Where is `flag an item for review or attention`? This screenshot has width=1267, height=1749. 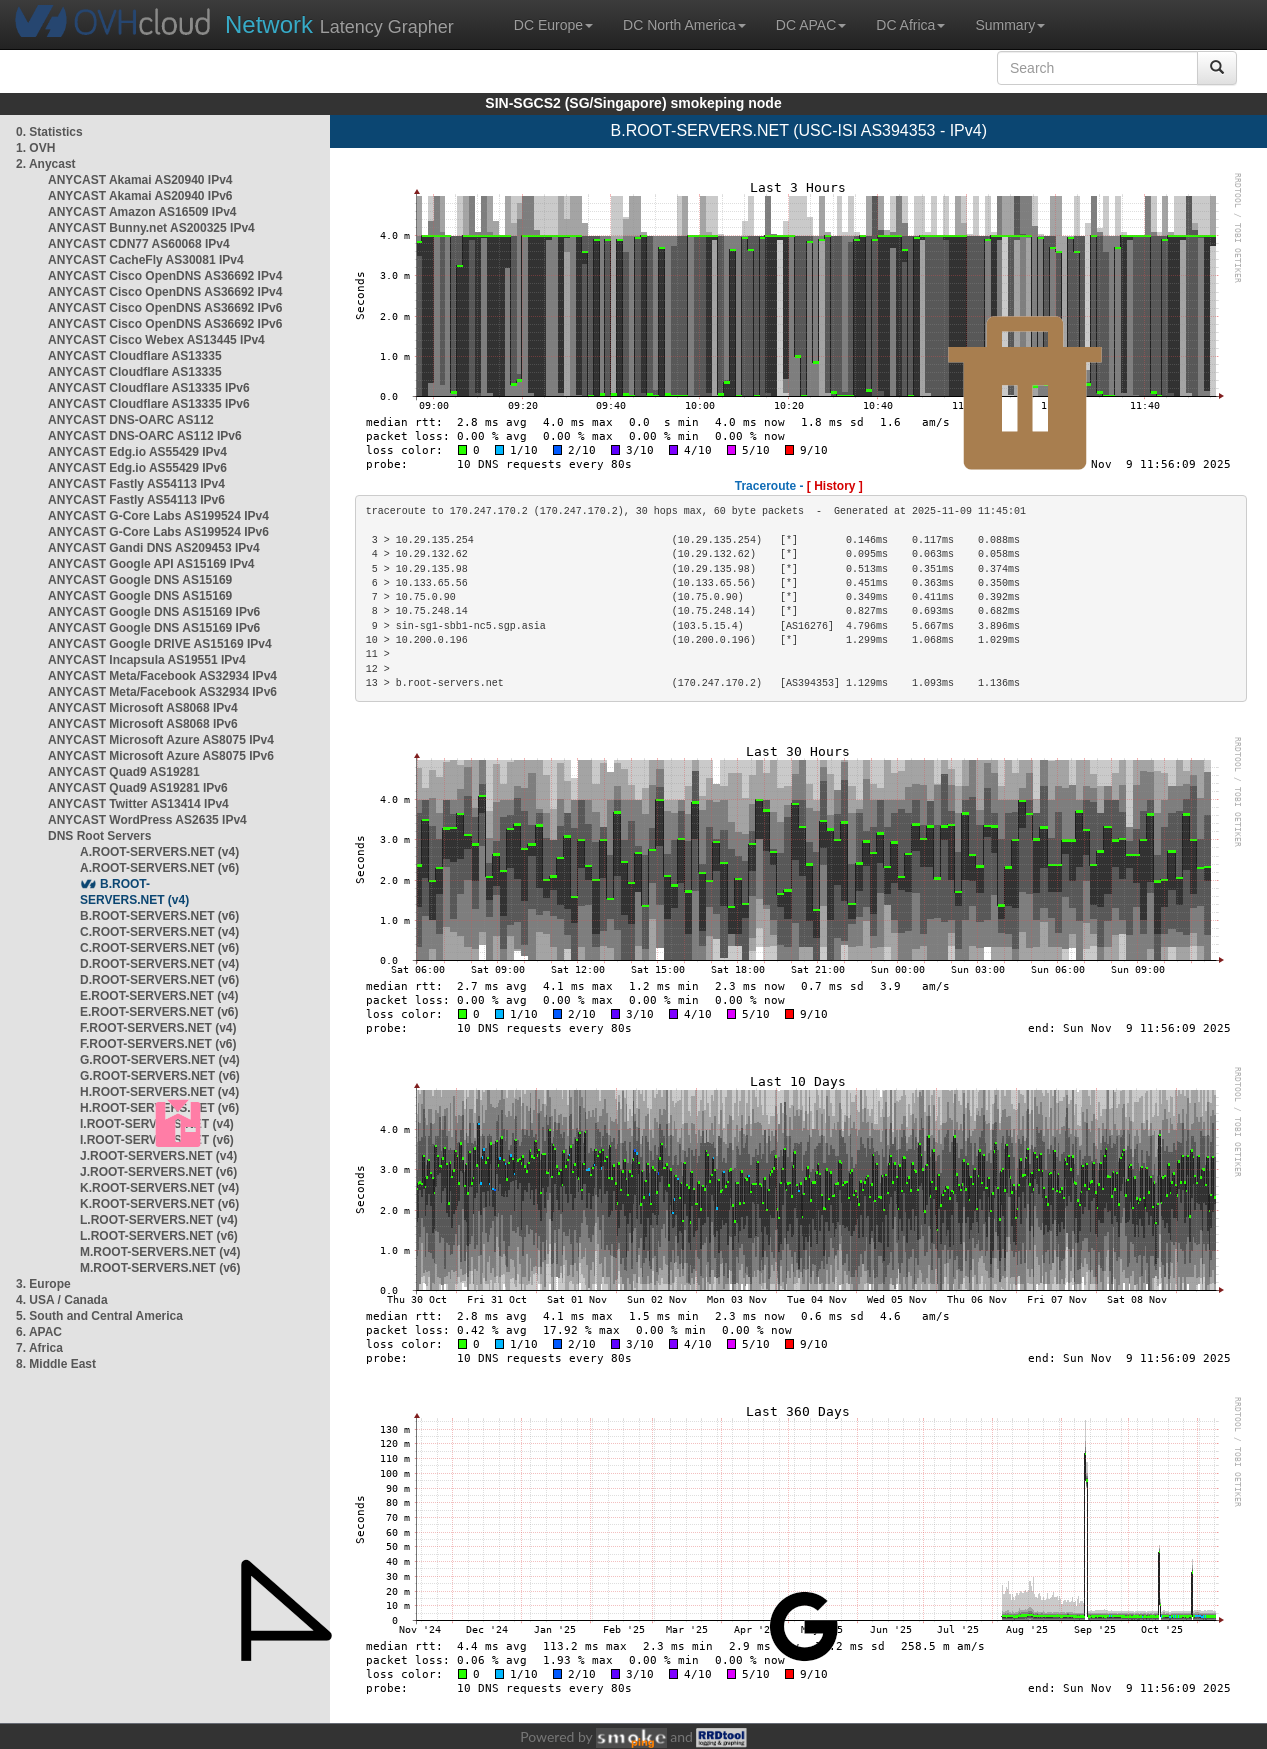 flag an item for review or attention is located at coordinates (281, 1610).